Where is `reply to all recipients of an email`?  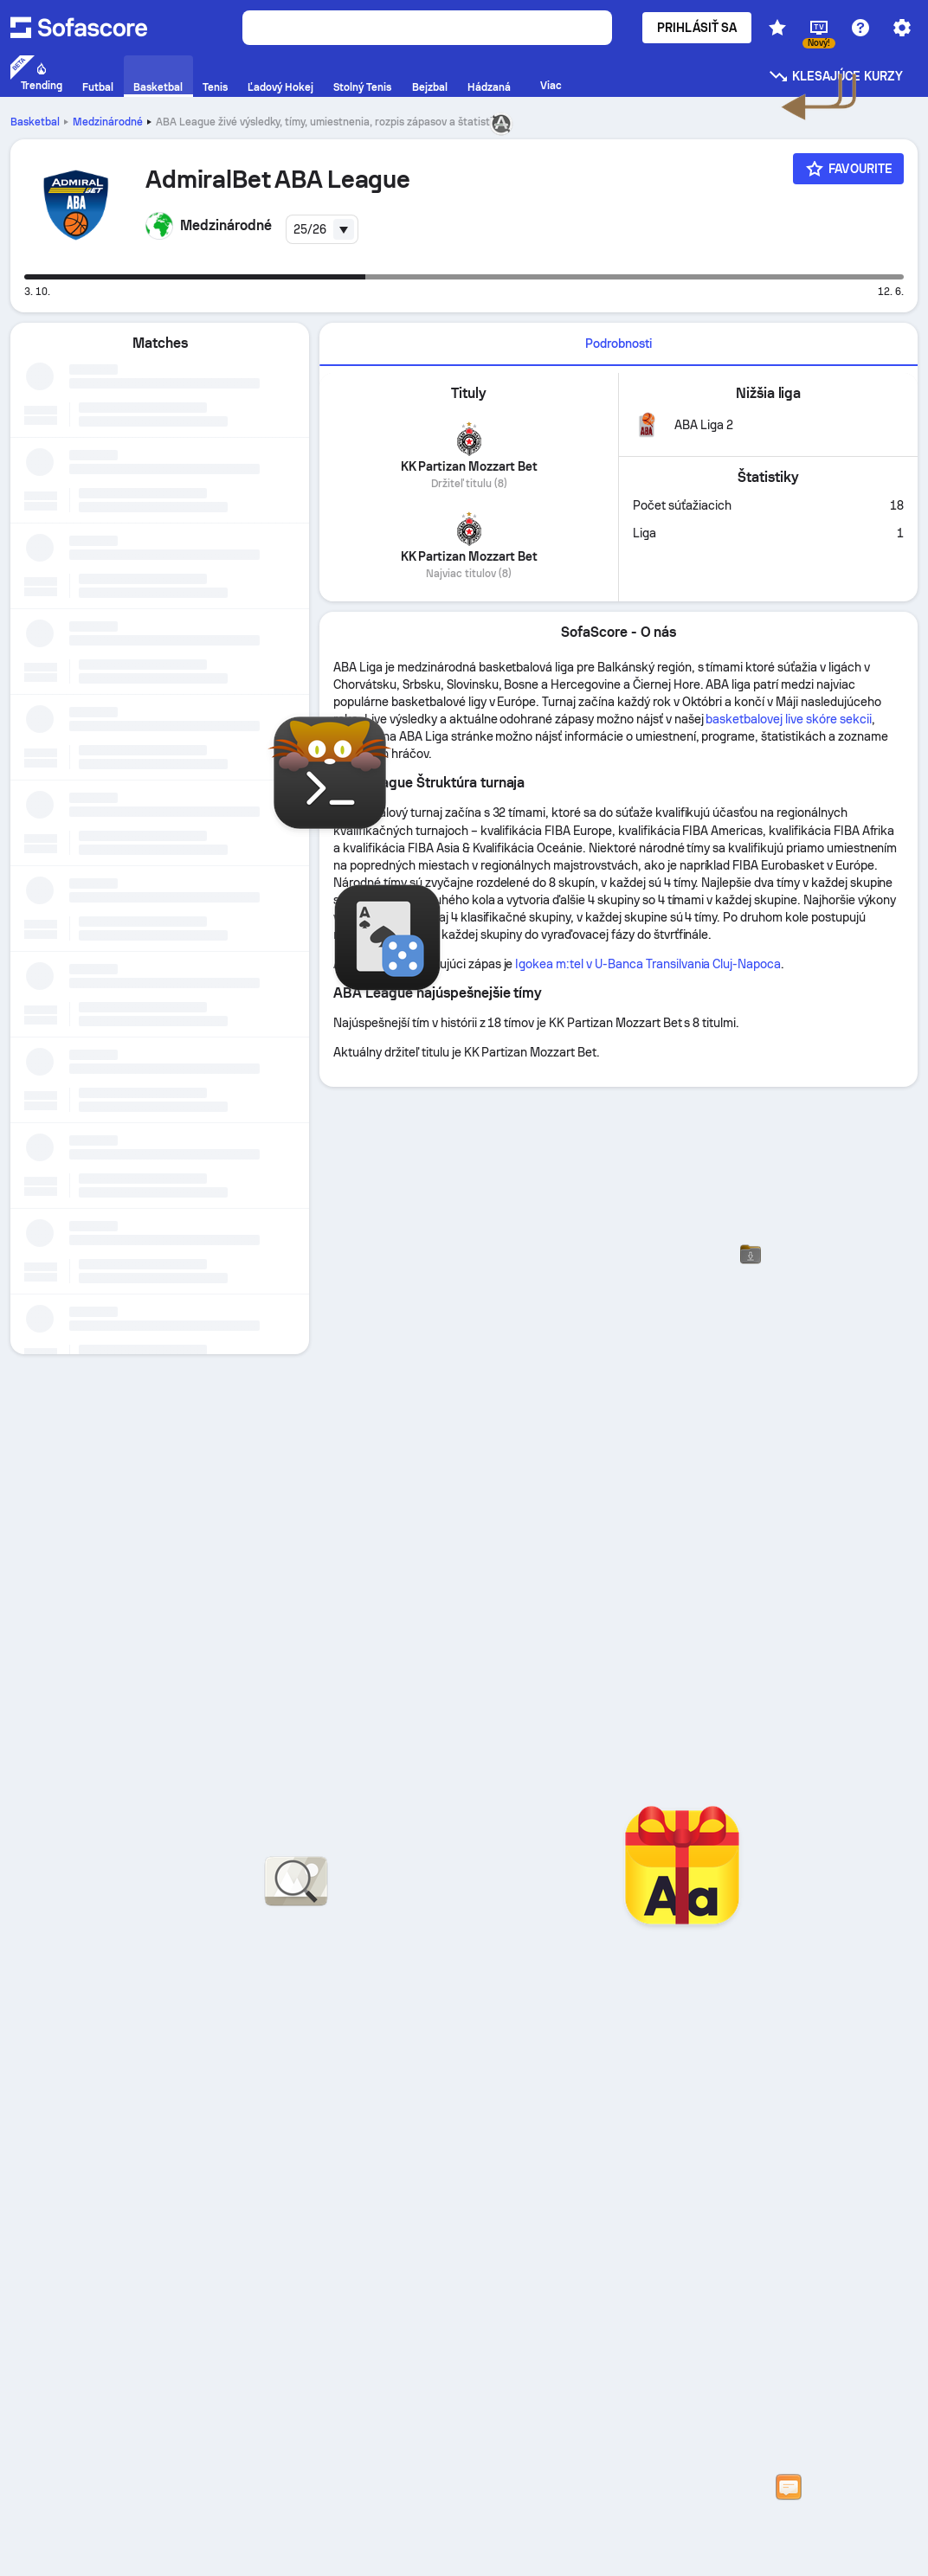 reply to all recipients of an email is located at coordinates (817, 96).